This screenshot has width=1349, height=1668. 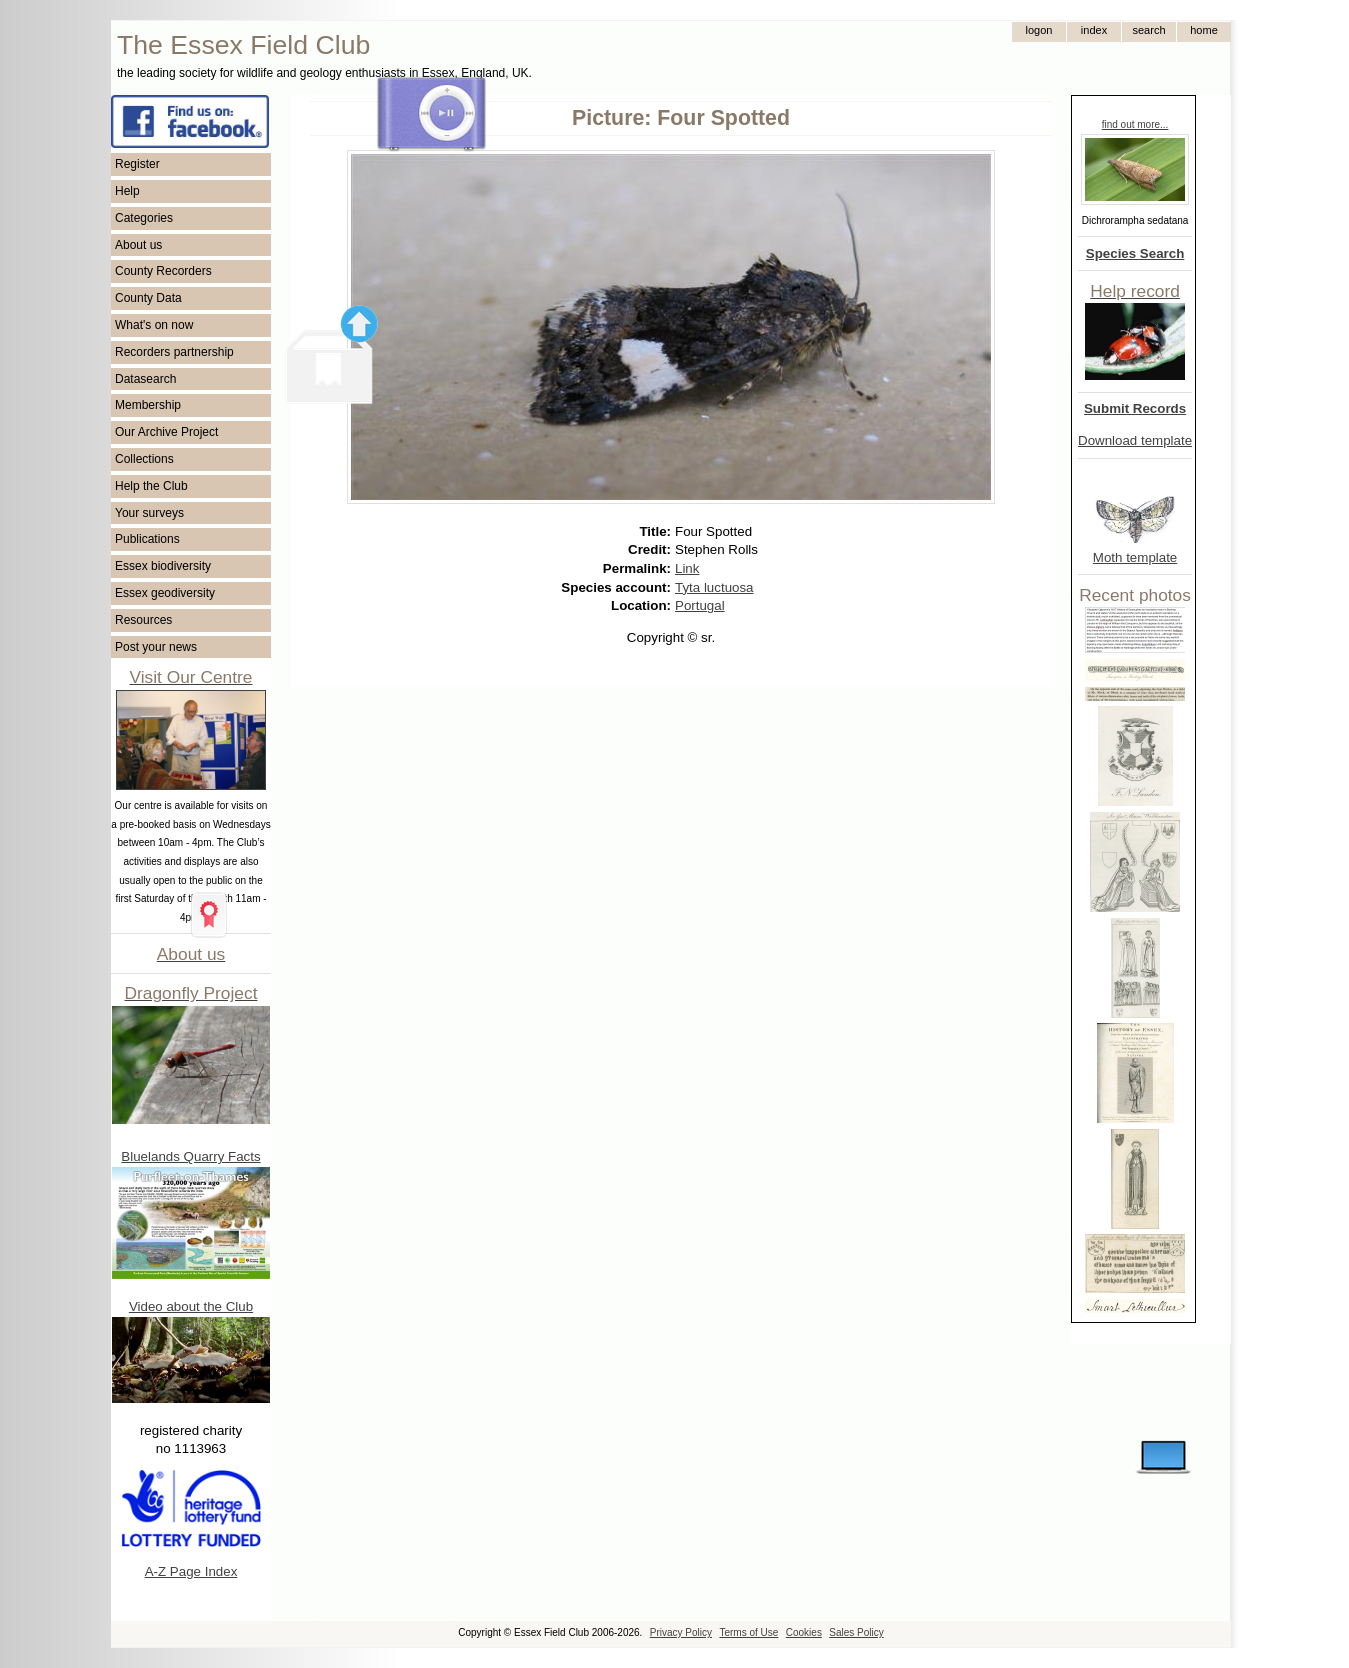 I want to click on a pkcs7 certificate file or security credential, so click(x=209, y=915).